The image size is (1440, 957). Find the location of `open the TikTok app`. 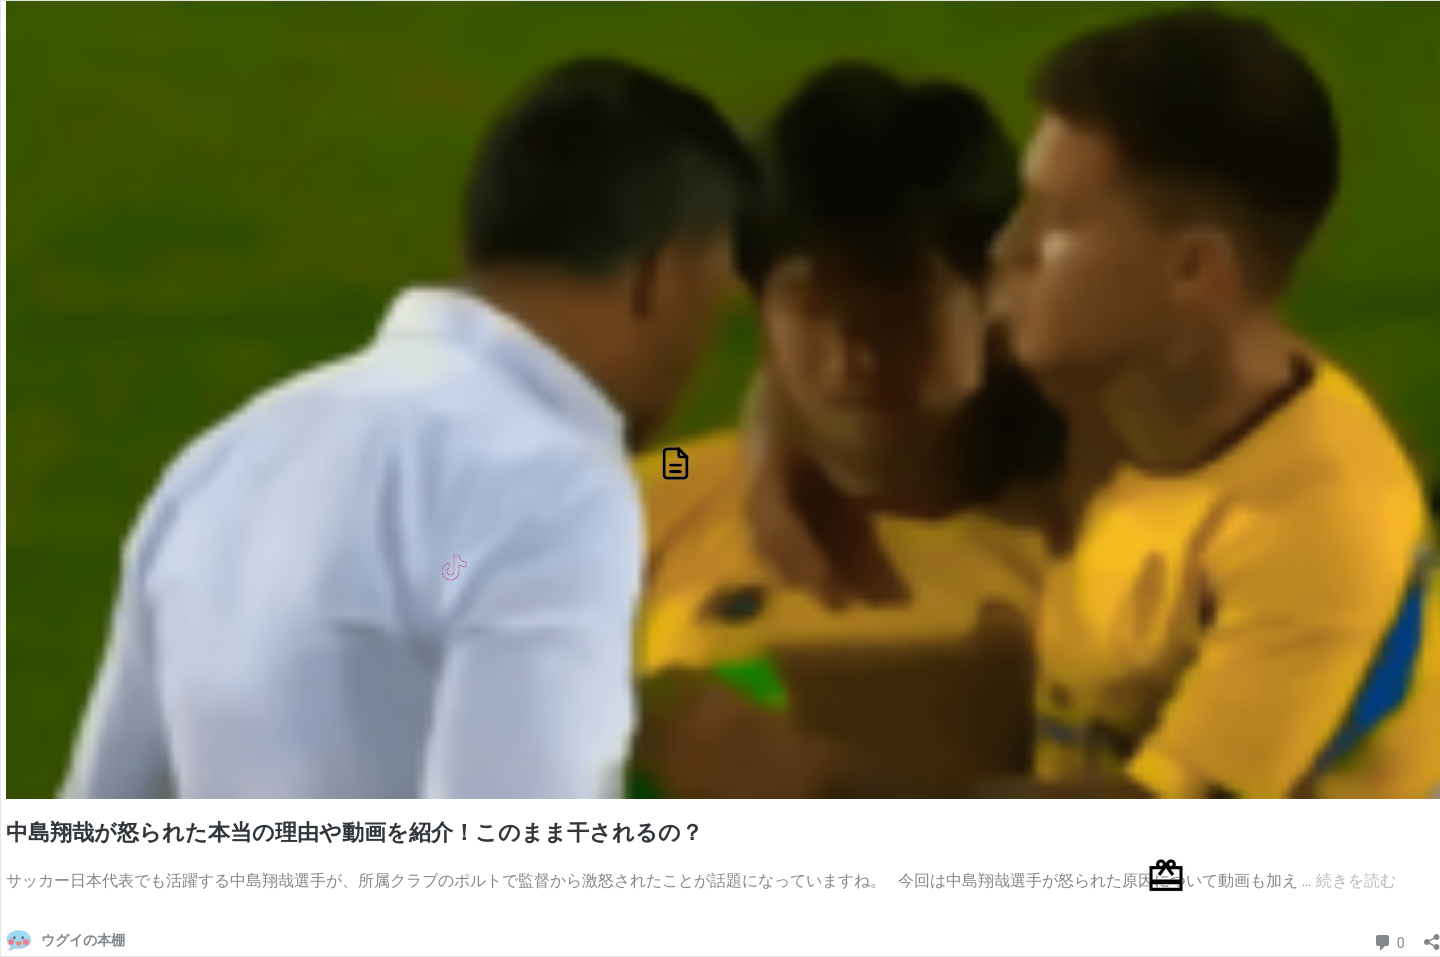

open the TikTok app is located at coordinates (454, 568).